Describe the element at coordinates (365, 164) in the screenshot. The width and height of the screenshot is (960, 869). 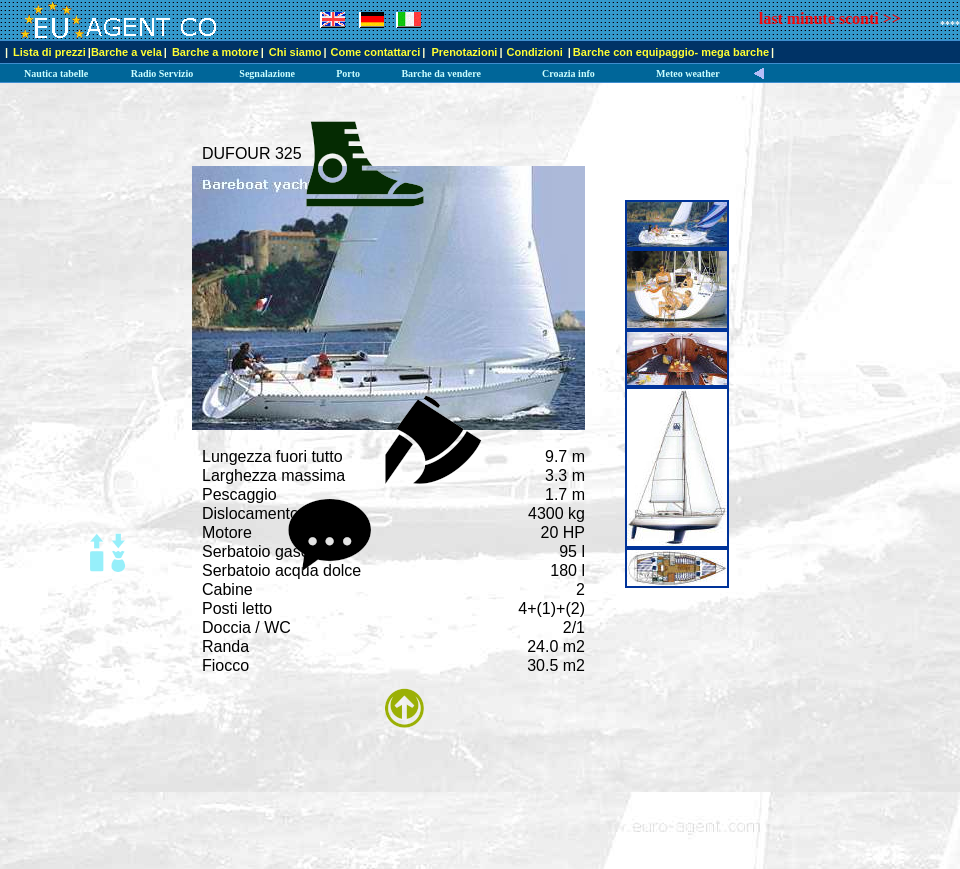
I see `browse footwear or shoe products` at that location.